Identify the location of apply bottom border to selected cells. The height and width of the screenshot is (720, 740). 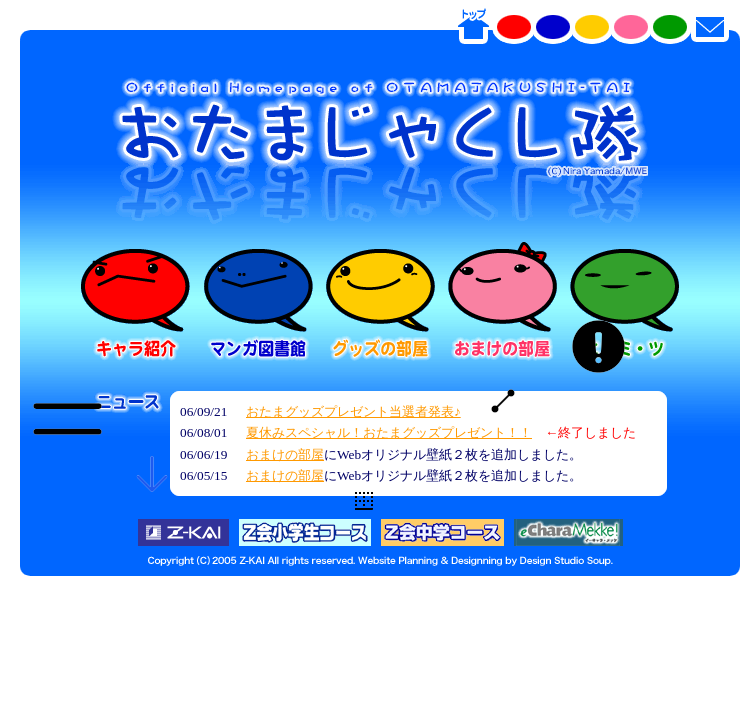
(364, 501).